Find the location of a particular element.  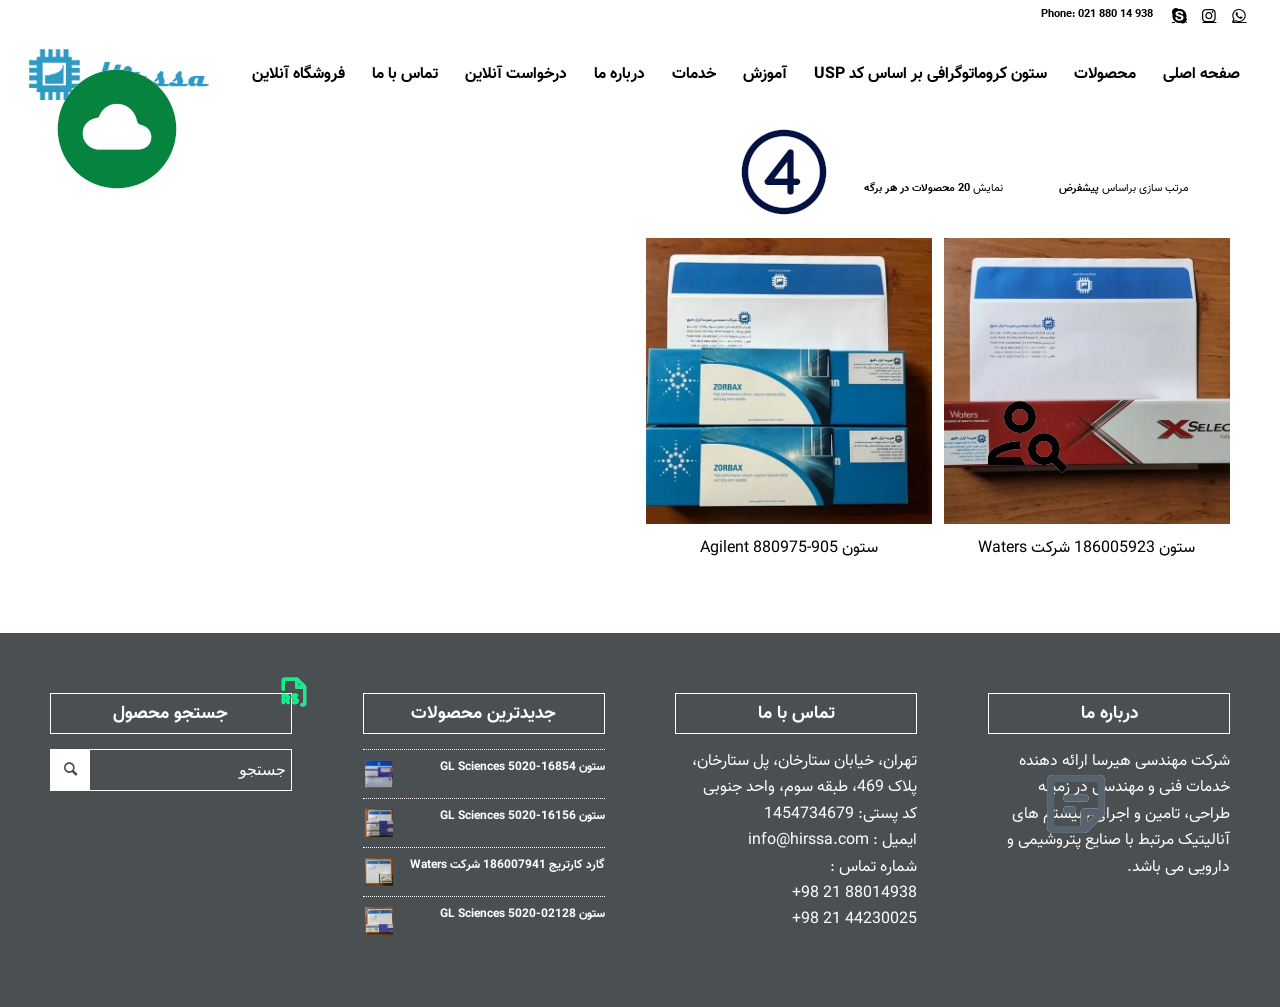

create a new note is located at coordinates (1076, 804).